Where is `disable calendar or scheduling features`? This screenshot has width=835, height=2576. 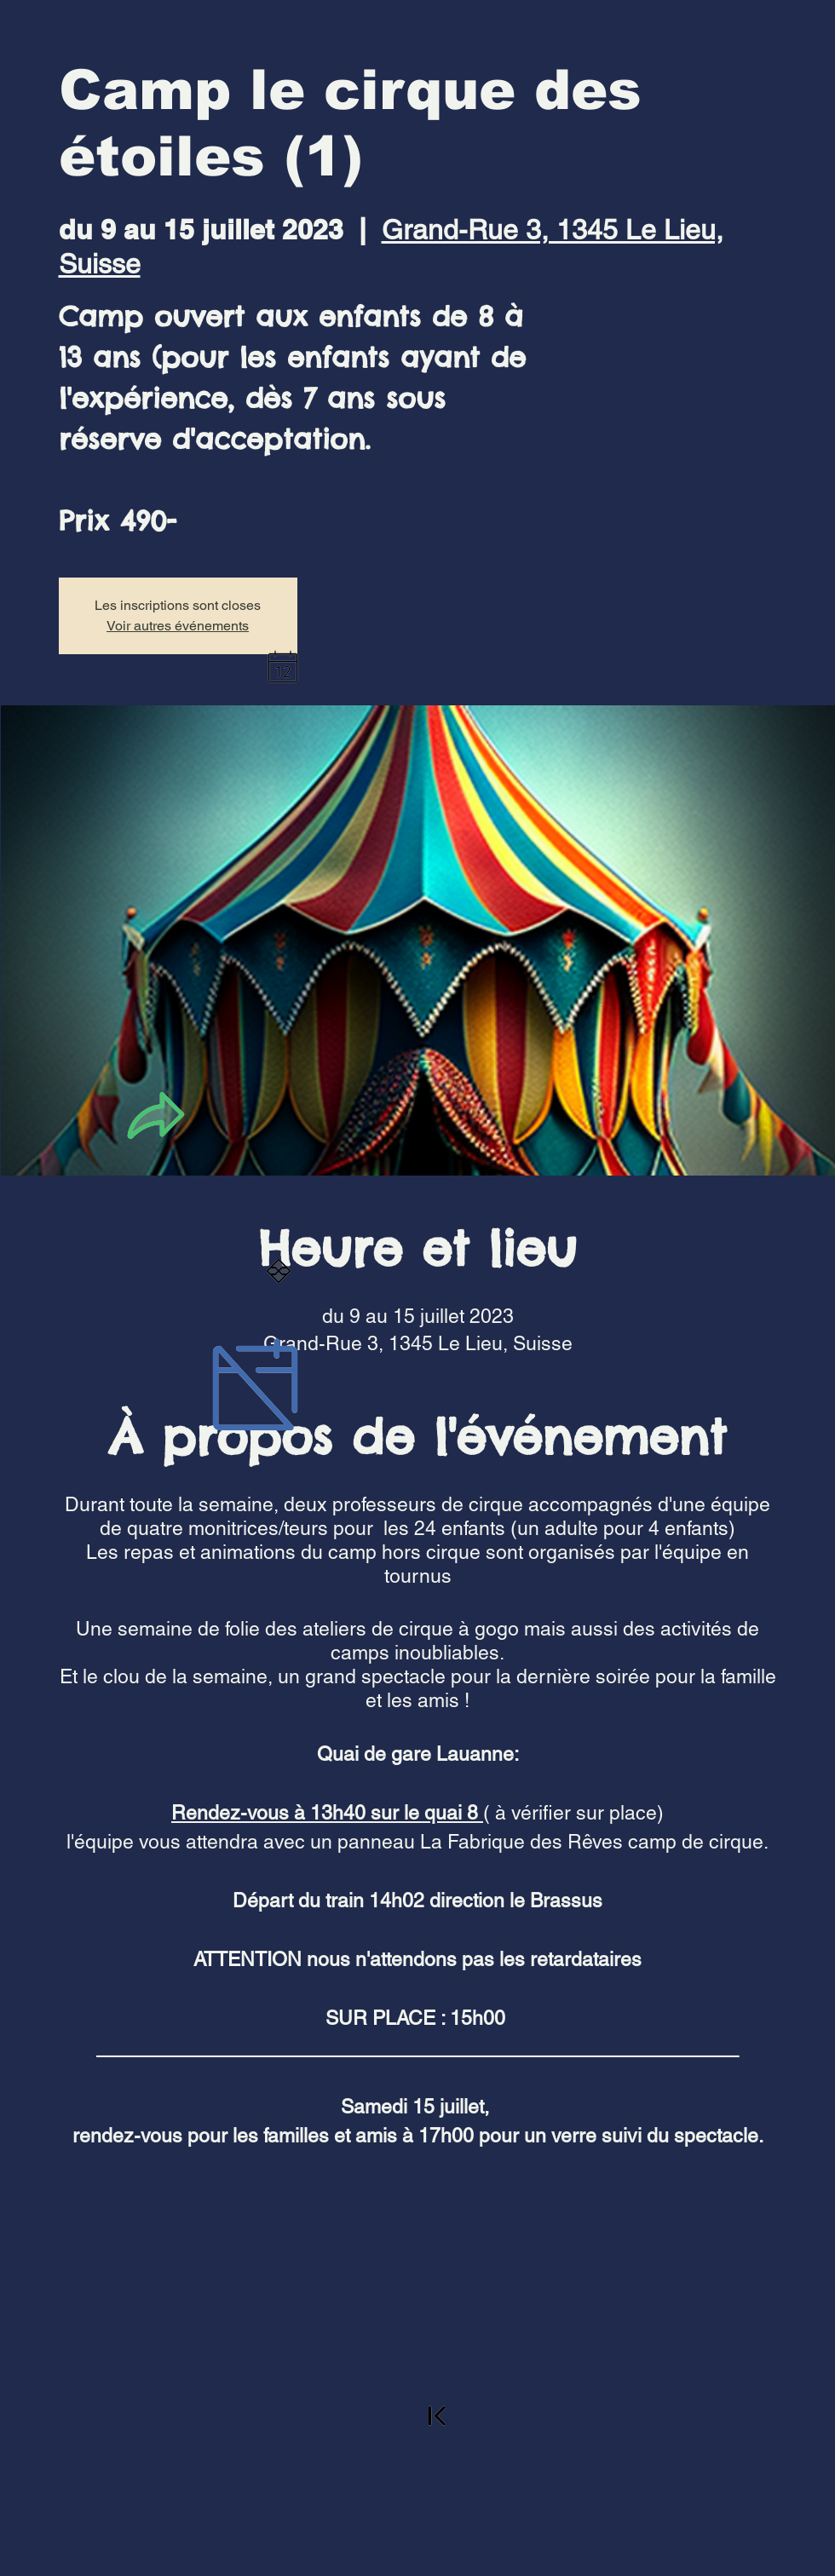 disable calendar or scheduling features is located at coordinates (255, 1388).